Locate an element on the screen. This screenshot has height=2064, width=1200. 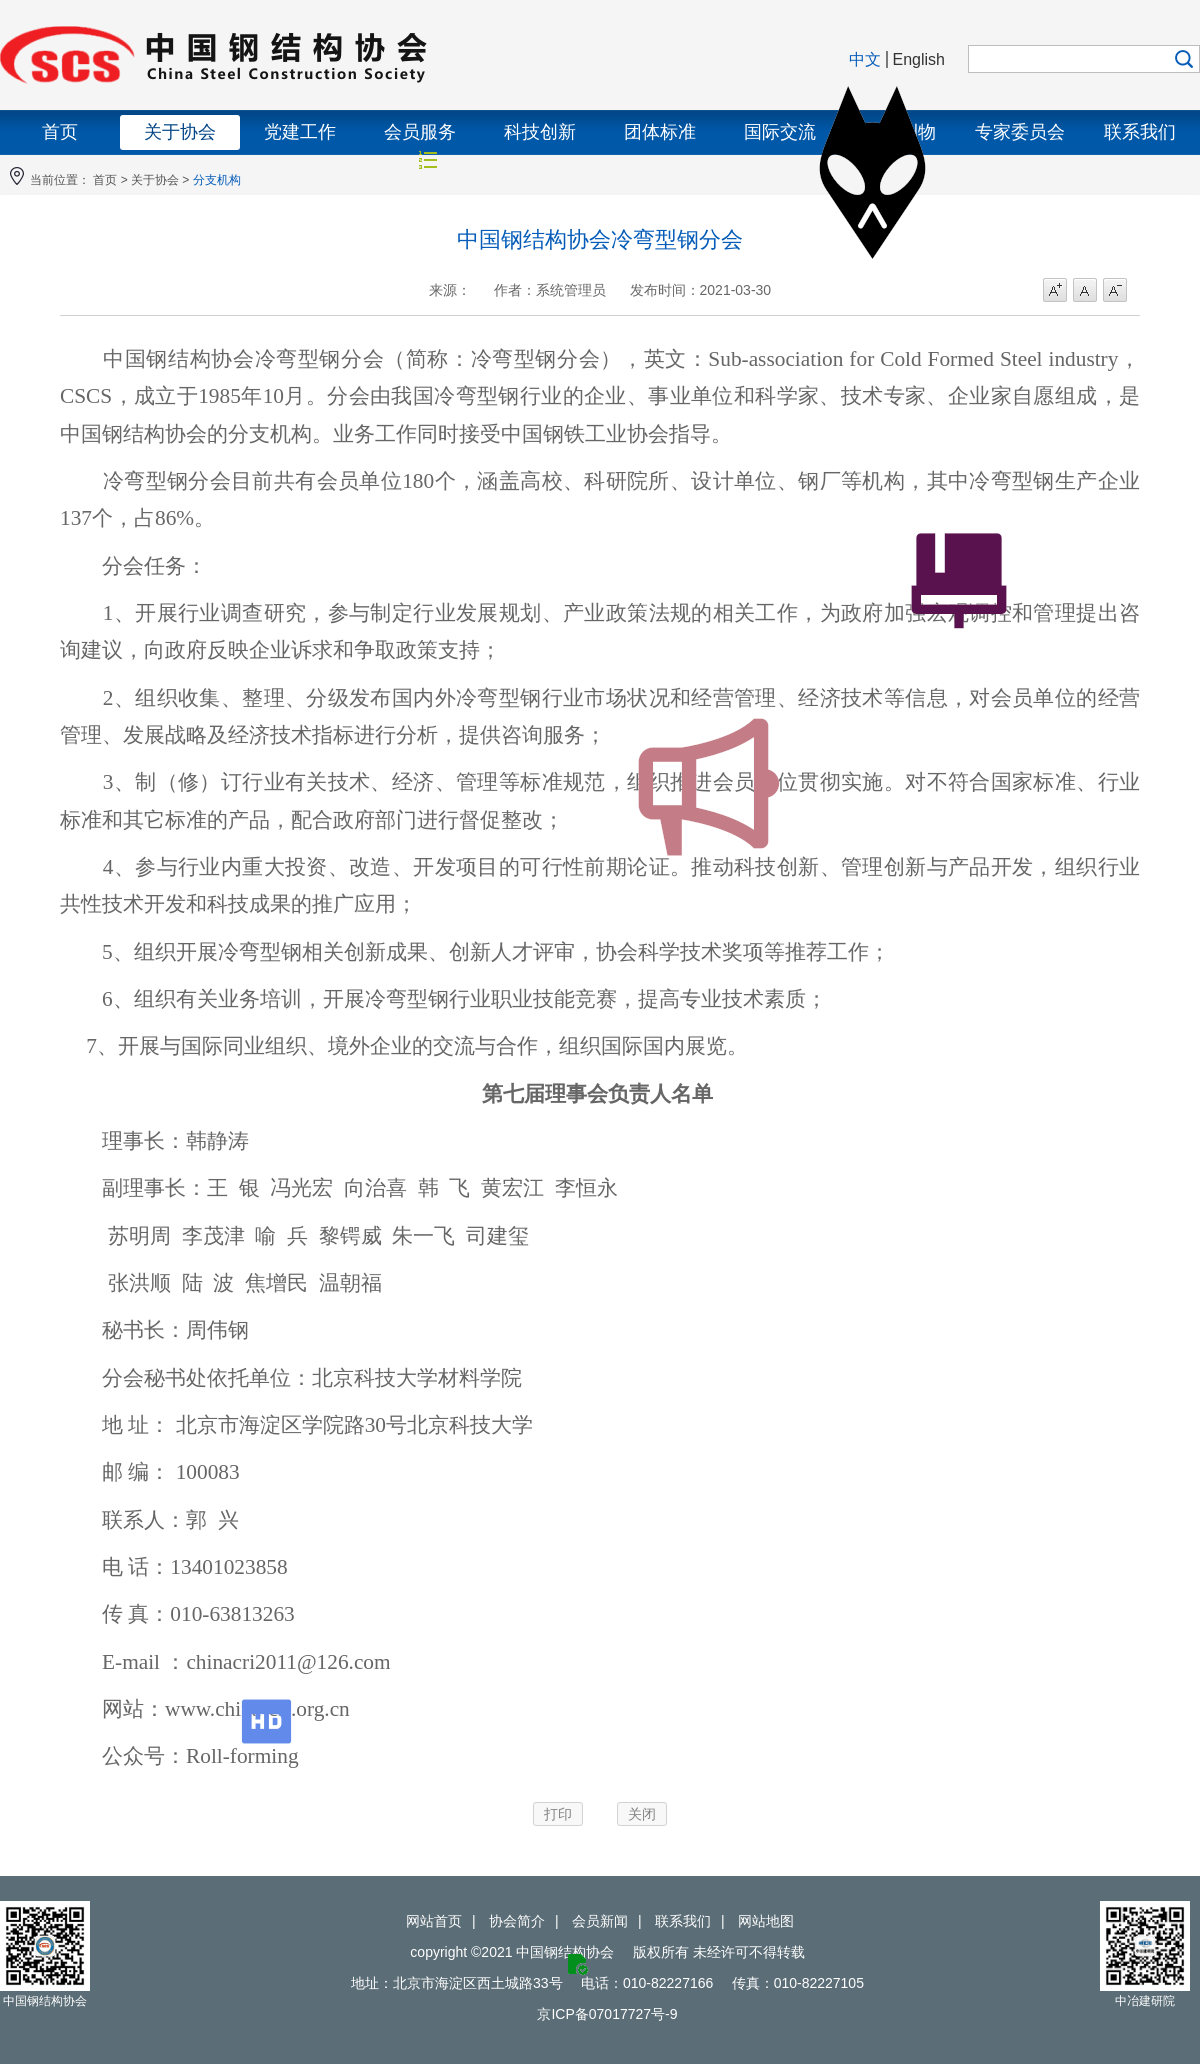
view verified contract or document is located at coordinates (577, 1964).